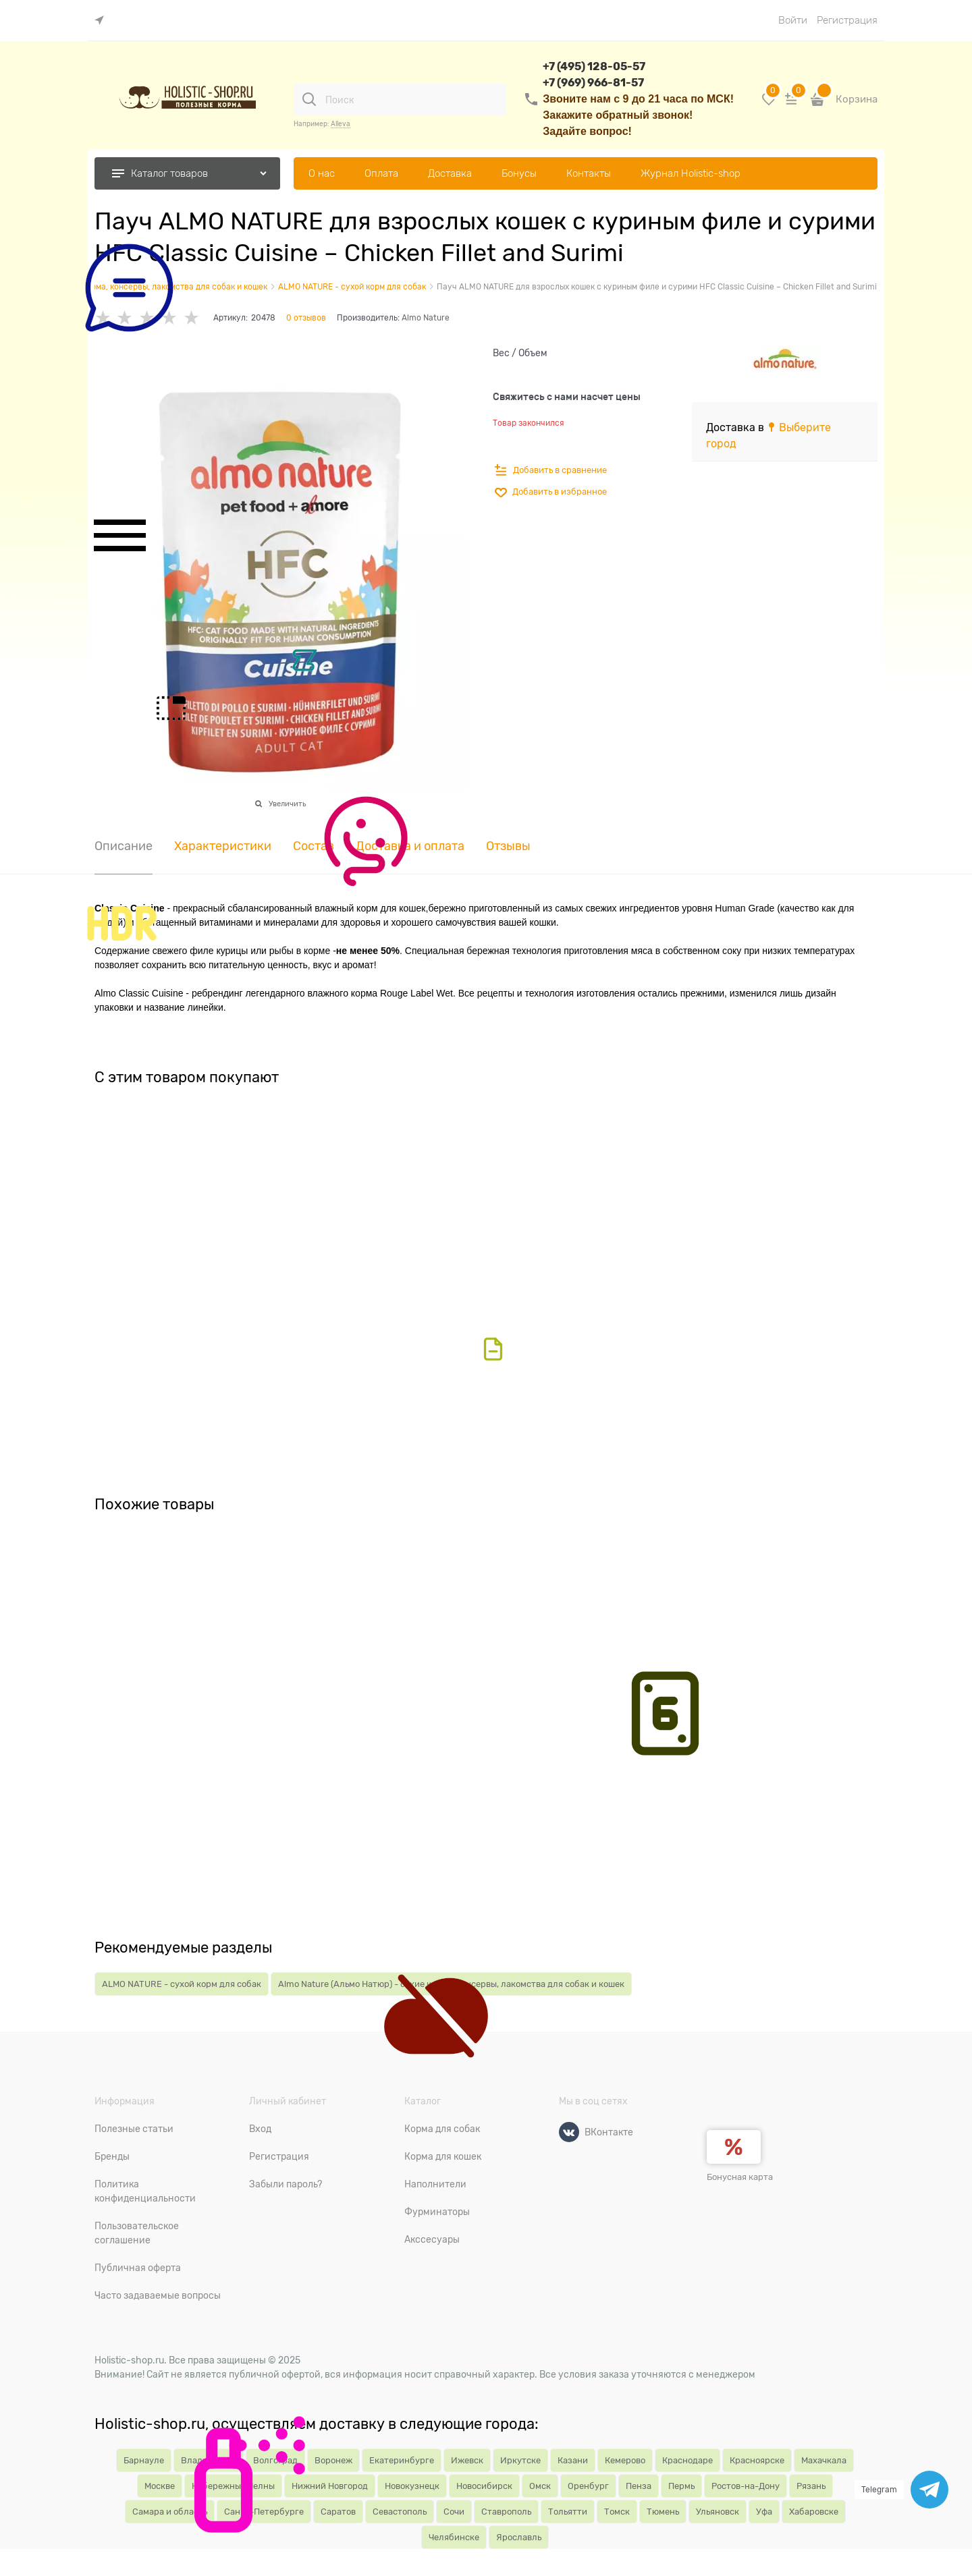 The height and width of the screenshot is (2576, 972). I want to click on open navigation menu, so click(119, 535).